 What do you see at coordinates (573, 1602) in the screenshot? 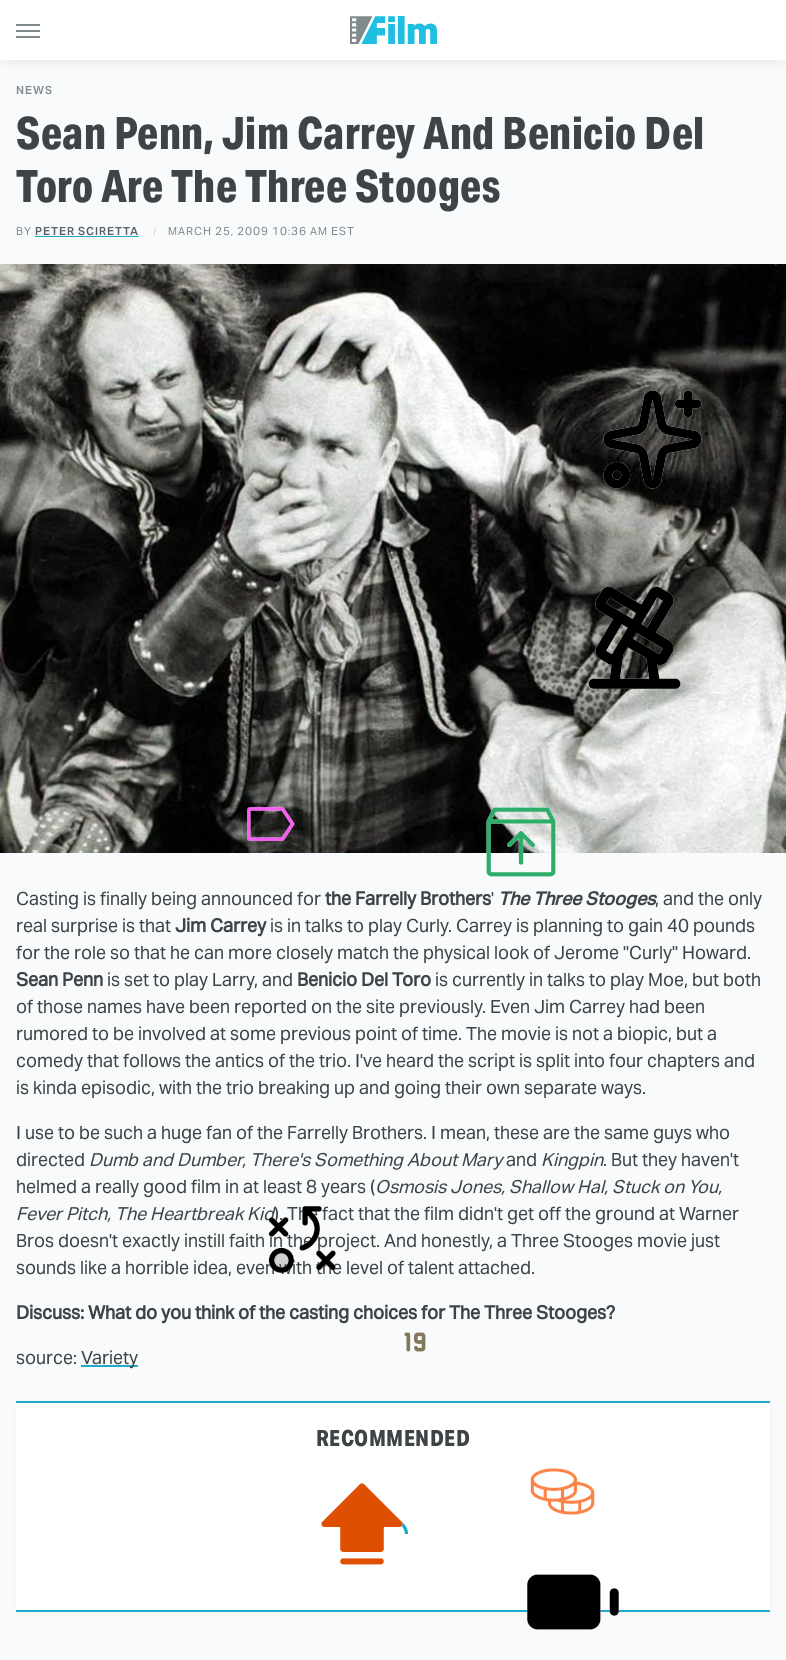
I see `shows current battery level` at bounding box center [573, 1602].